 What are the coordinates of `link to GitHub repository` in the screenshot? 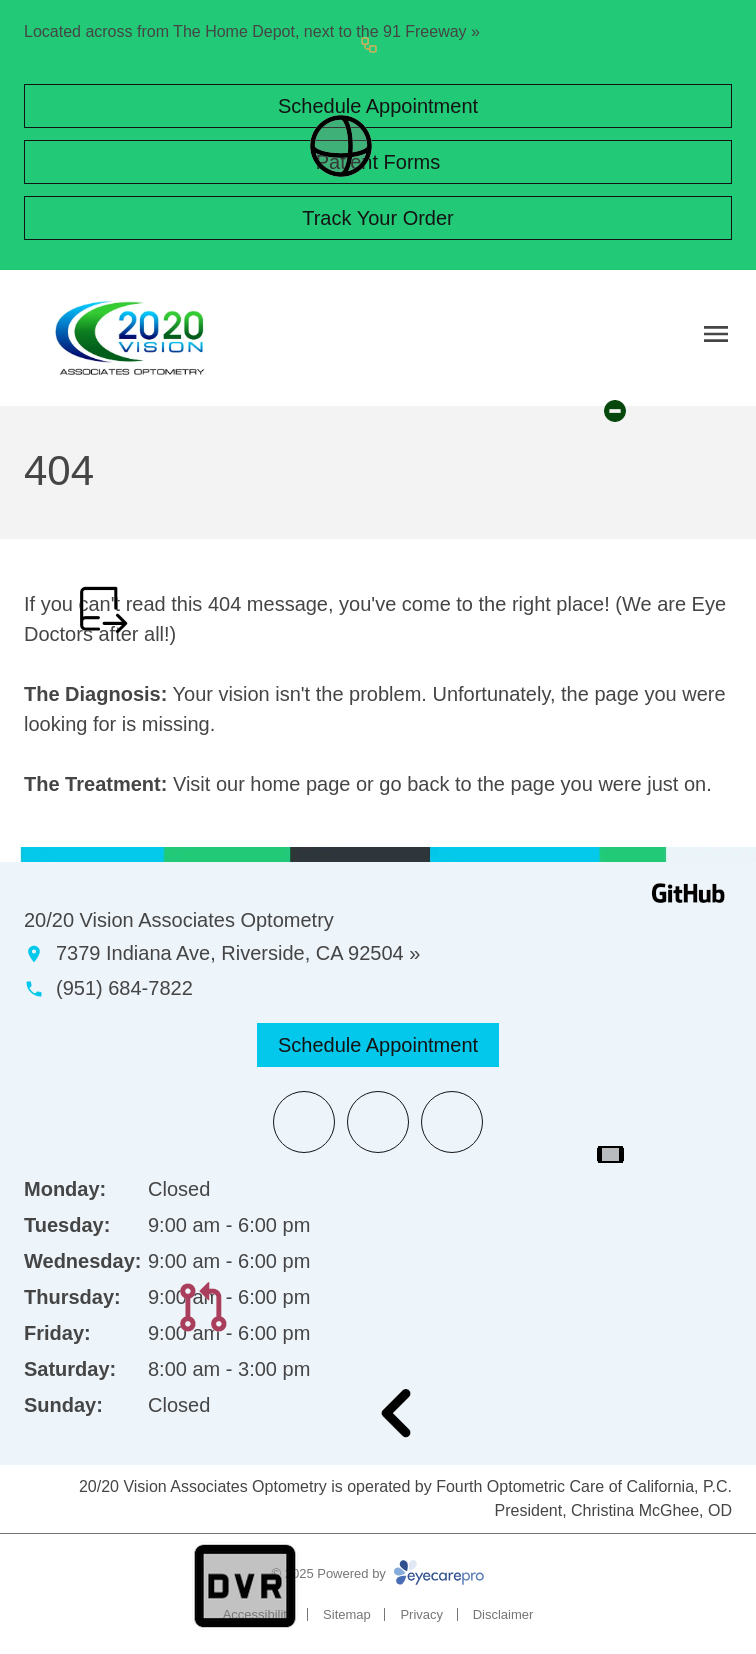 It's located at (688, 893).